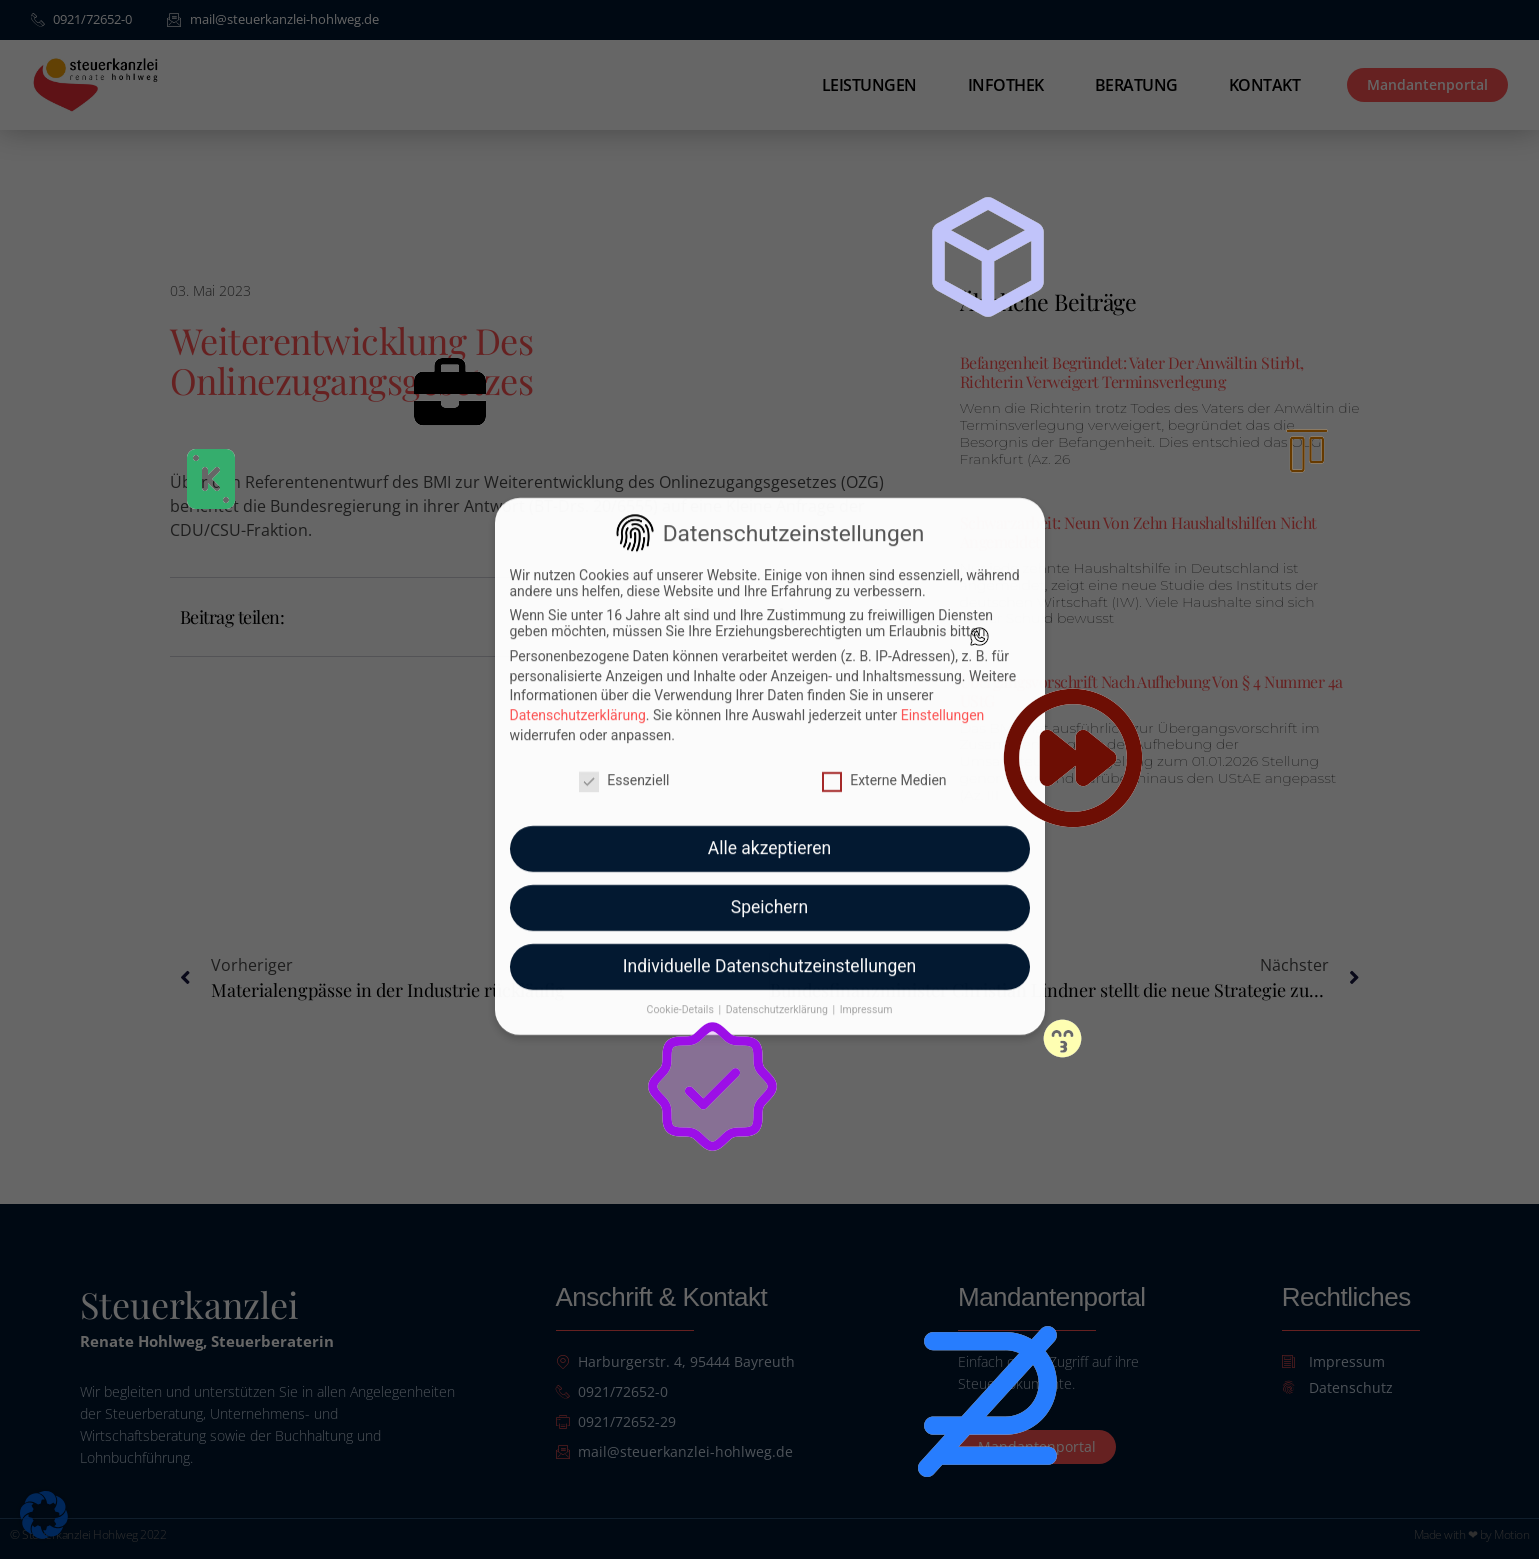 Image resolution: width=1539 pixels, height=1559 pixels. I want to click on king playing card in a card game app, so click(211, 479).